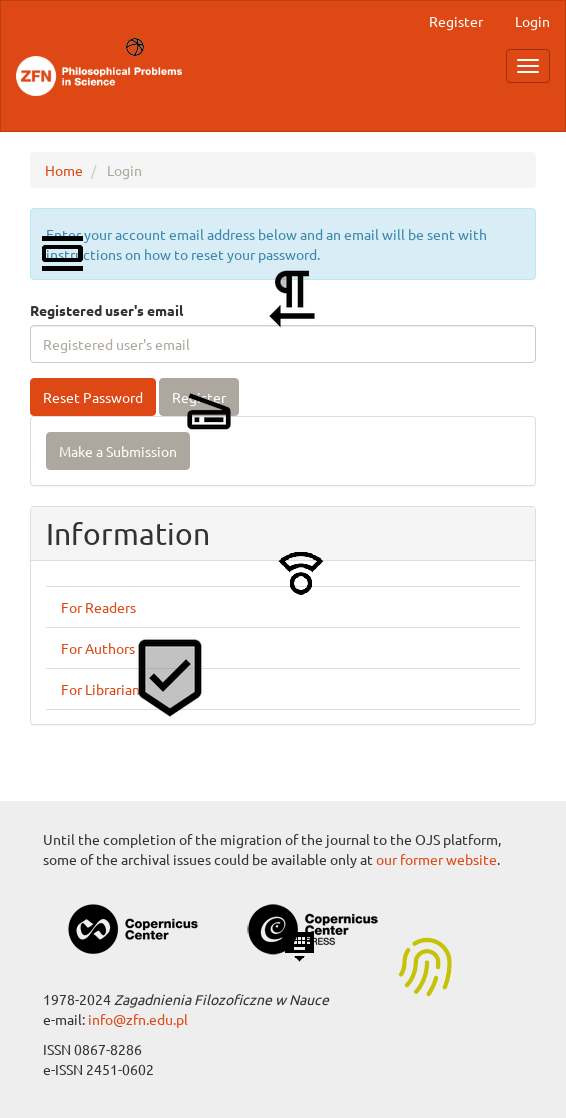  I want to click on hide the on-screen keyboard, so click(299, 945).